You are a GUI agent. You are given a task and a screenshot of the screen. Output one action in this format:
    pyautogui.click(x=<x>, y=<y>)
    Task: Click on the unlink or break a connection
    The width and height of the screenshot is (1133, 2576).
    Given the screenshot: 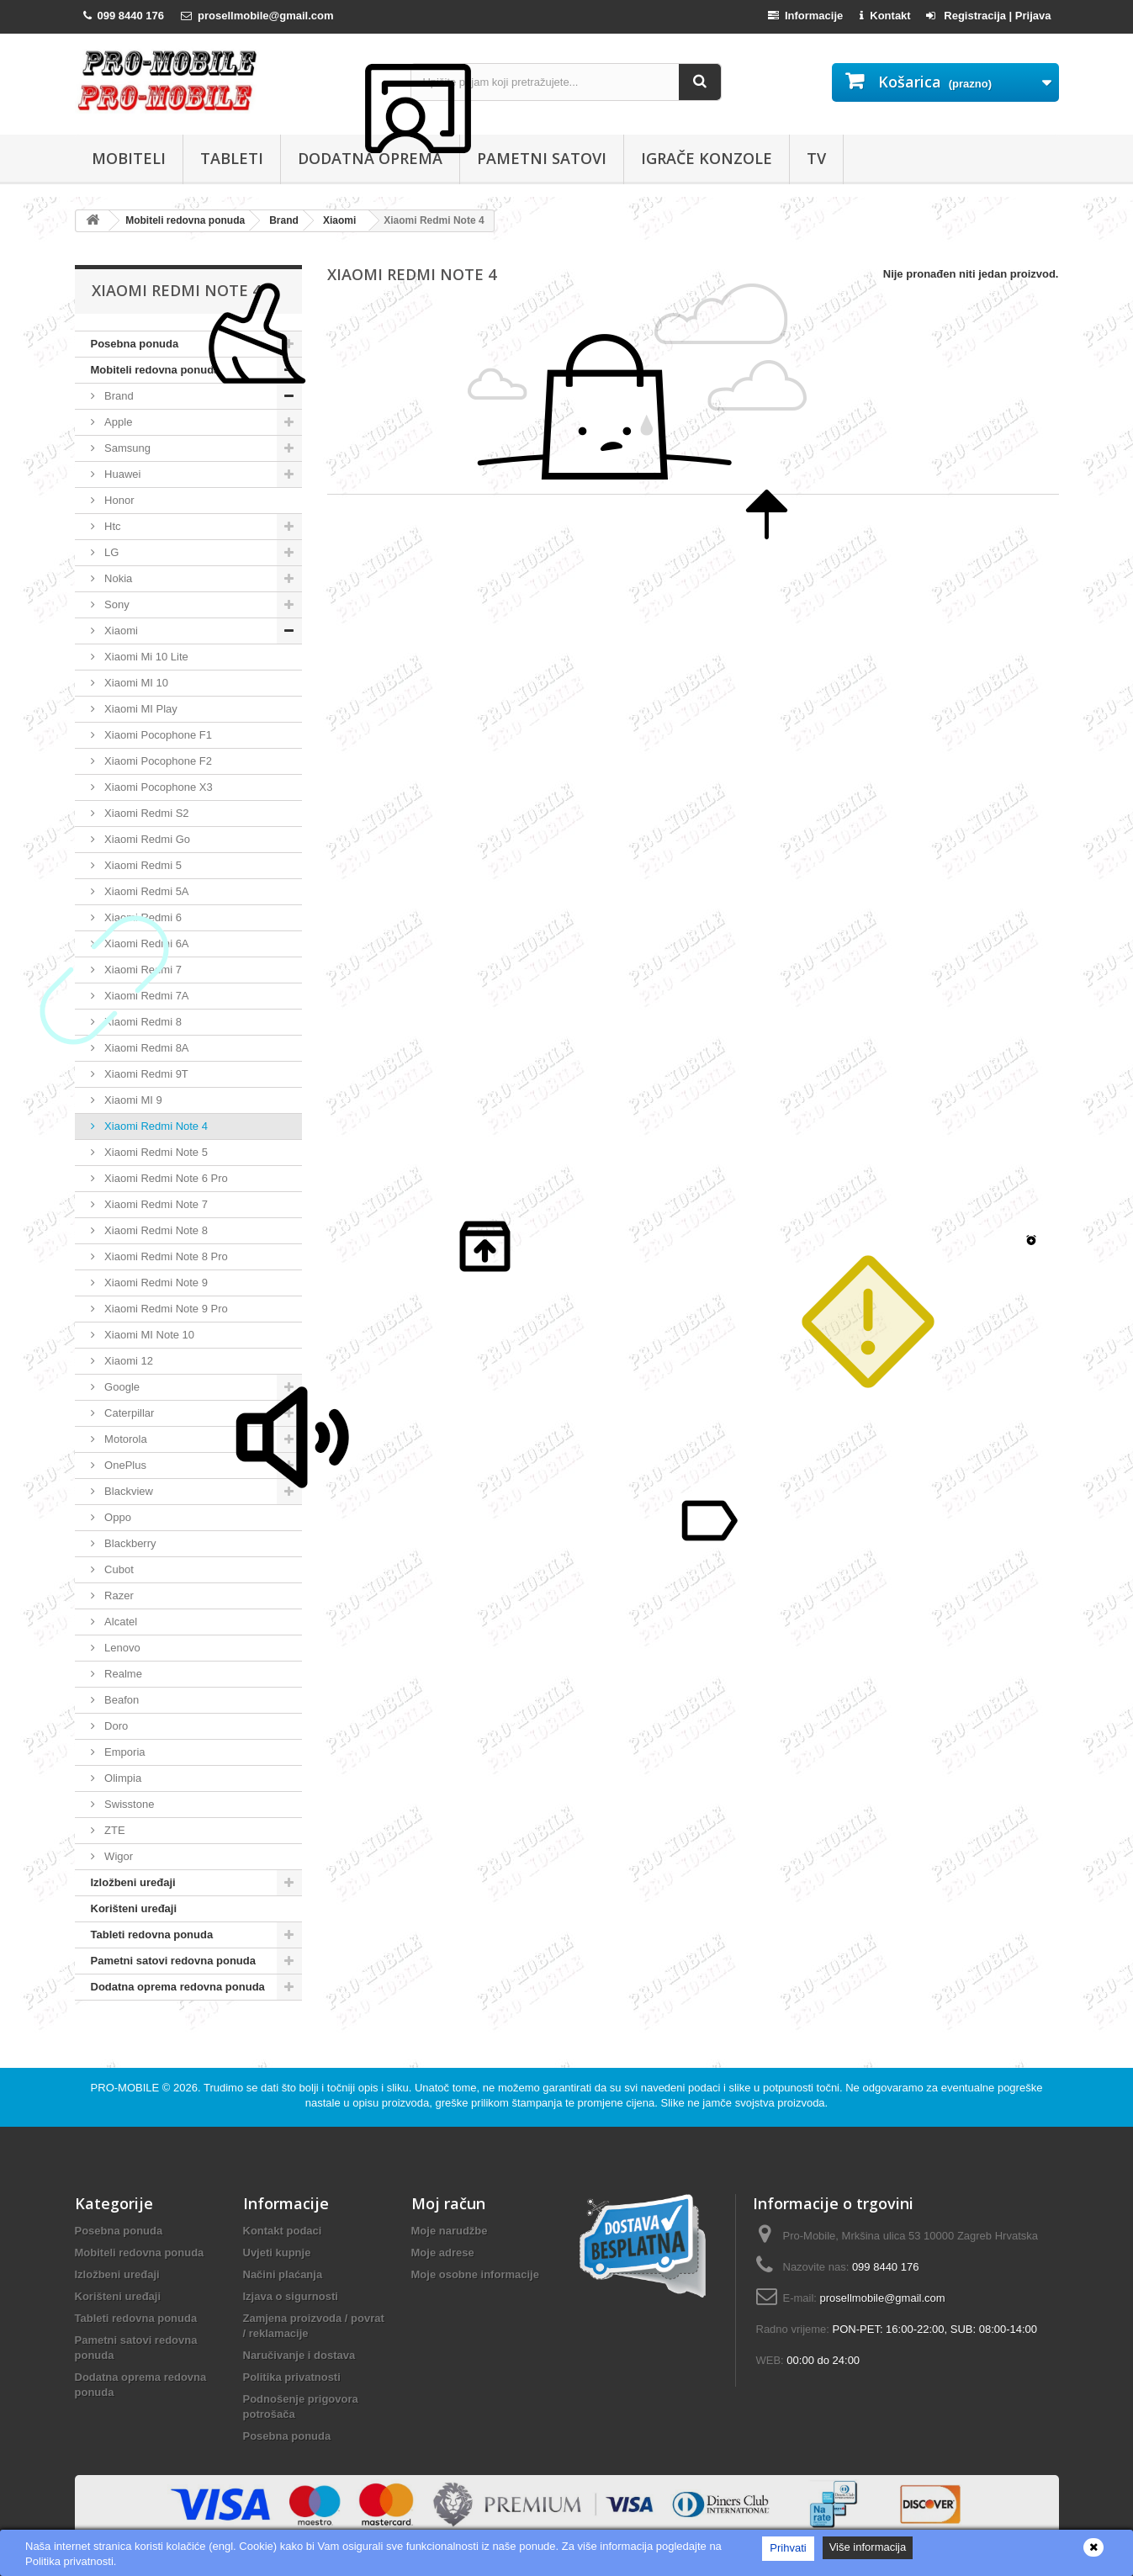 What is the action you would take?
    pyautogui.click(x=104, y=980)
    